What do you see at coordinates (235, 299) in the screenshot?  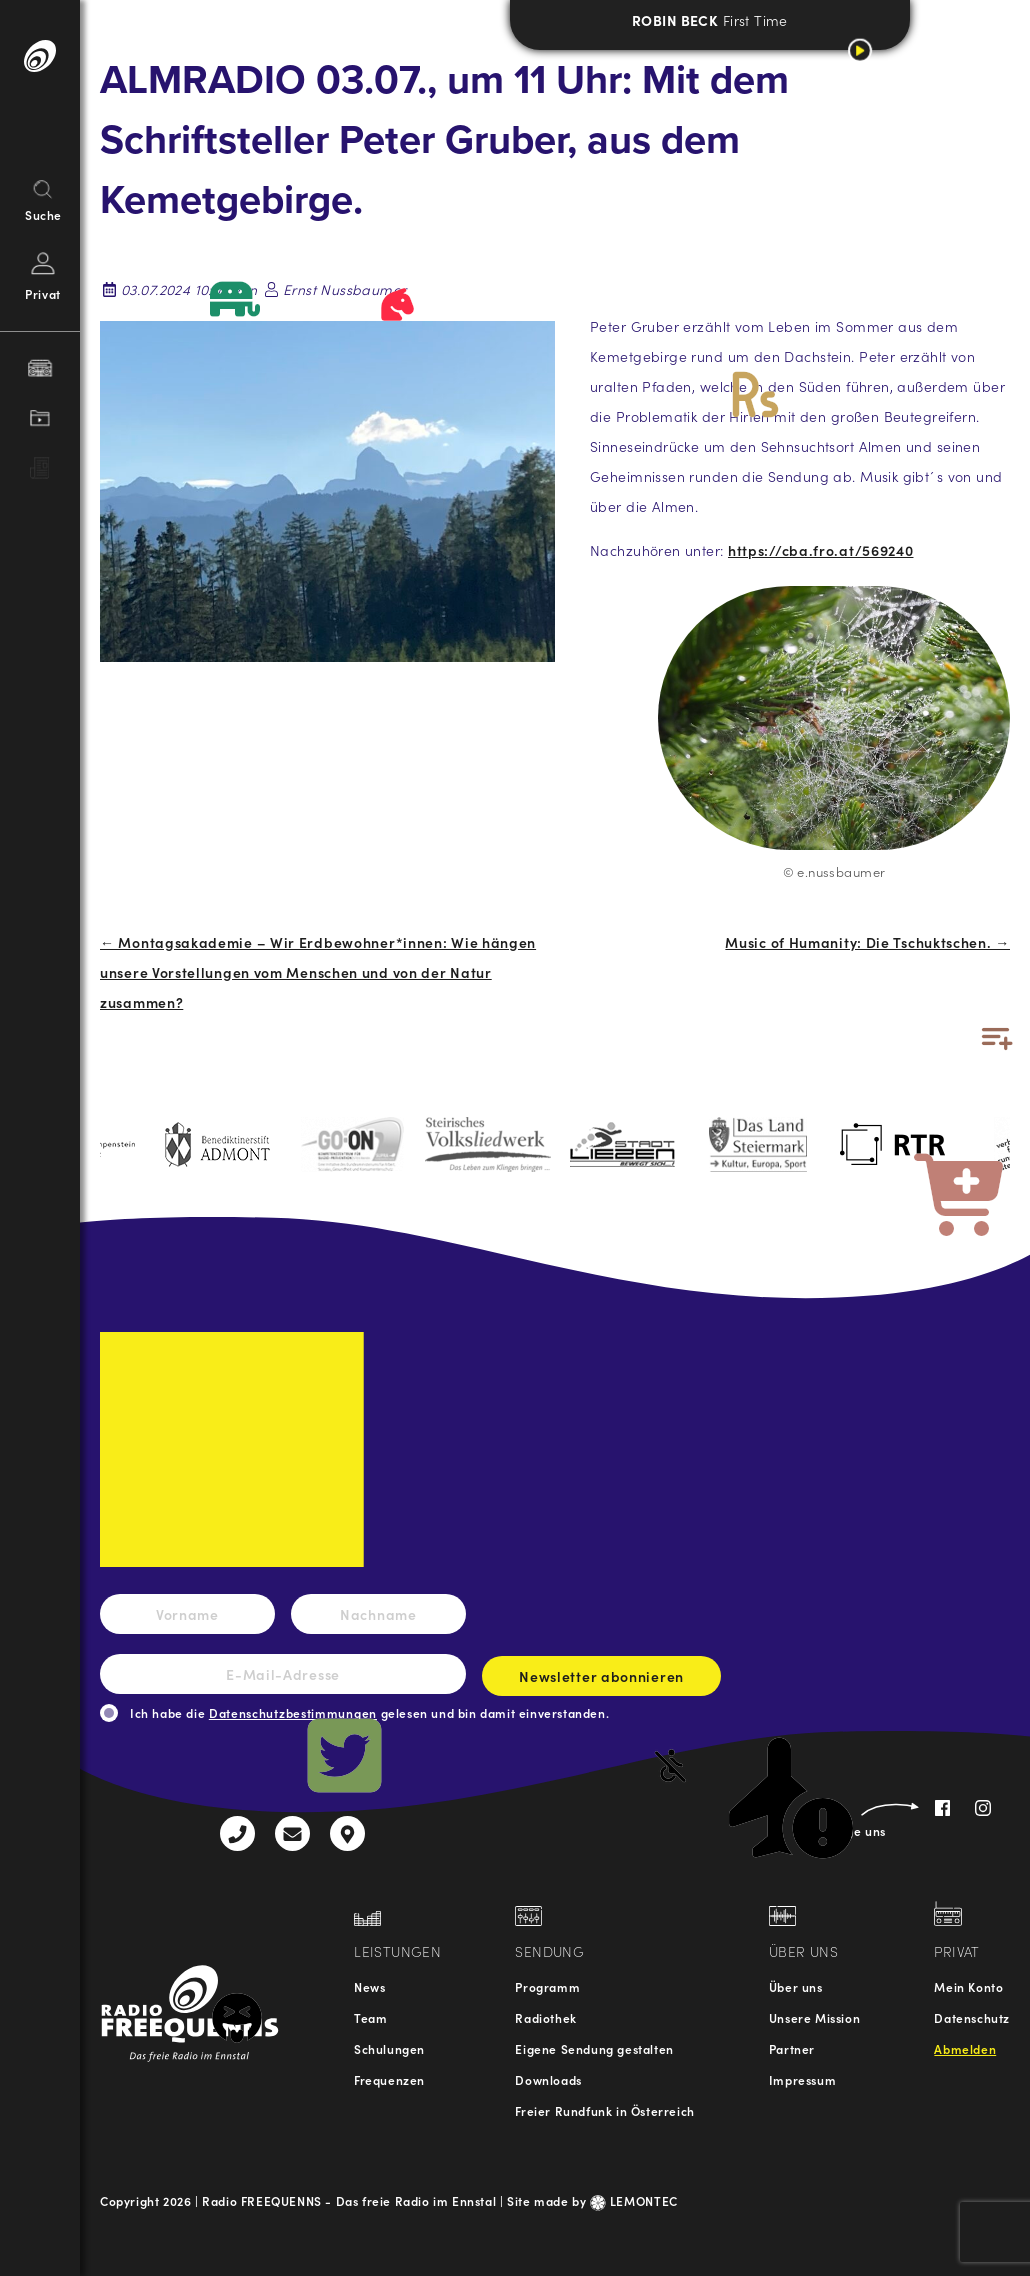 I see `indicates republican party affiliation` at bounding box center [235, 299].